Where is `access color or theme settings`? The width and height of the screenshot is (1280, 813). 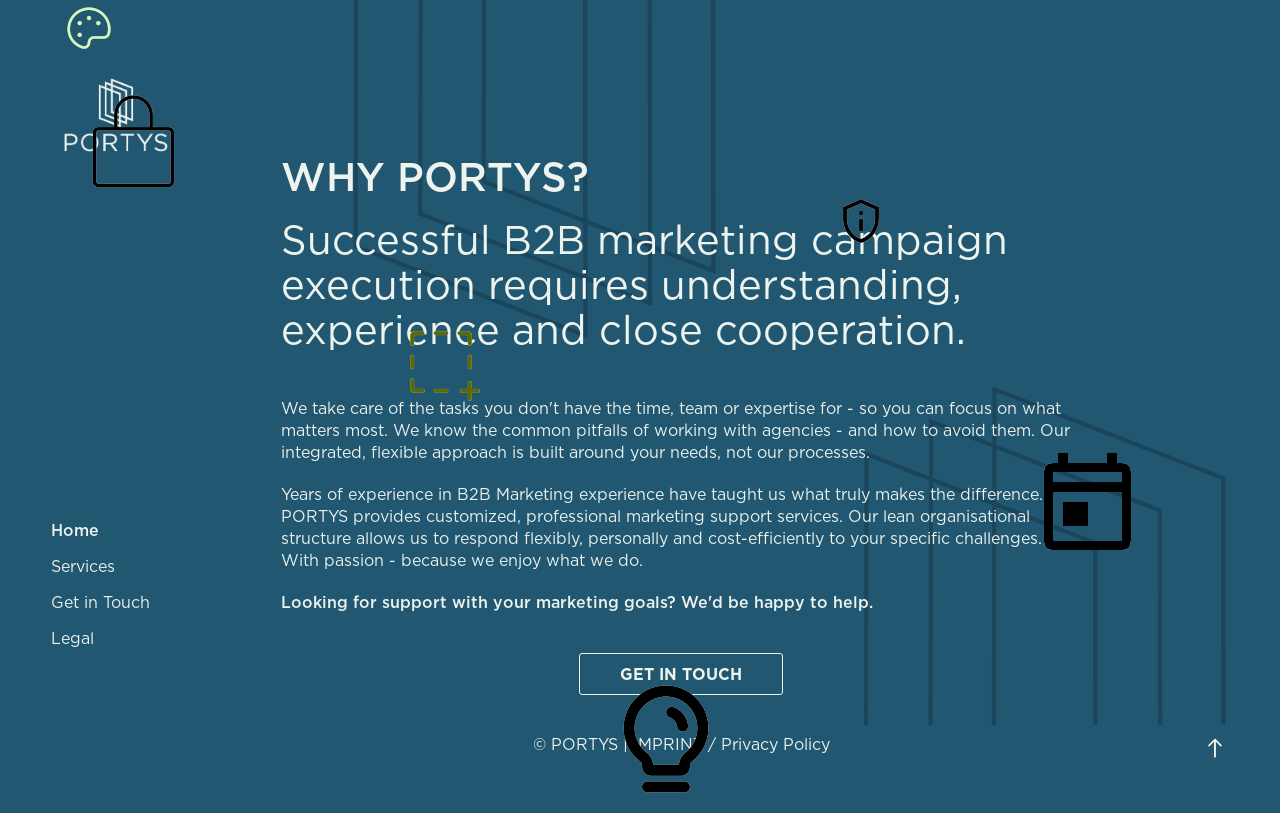
access color or theme settings is located at coordinates (89, 29).